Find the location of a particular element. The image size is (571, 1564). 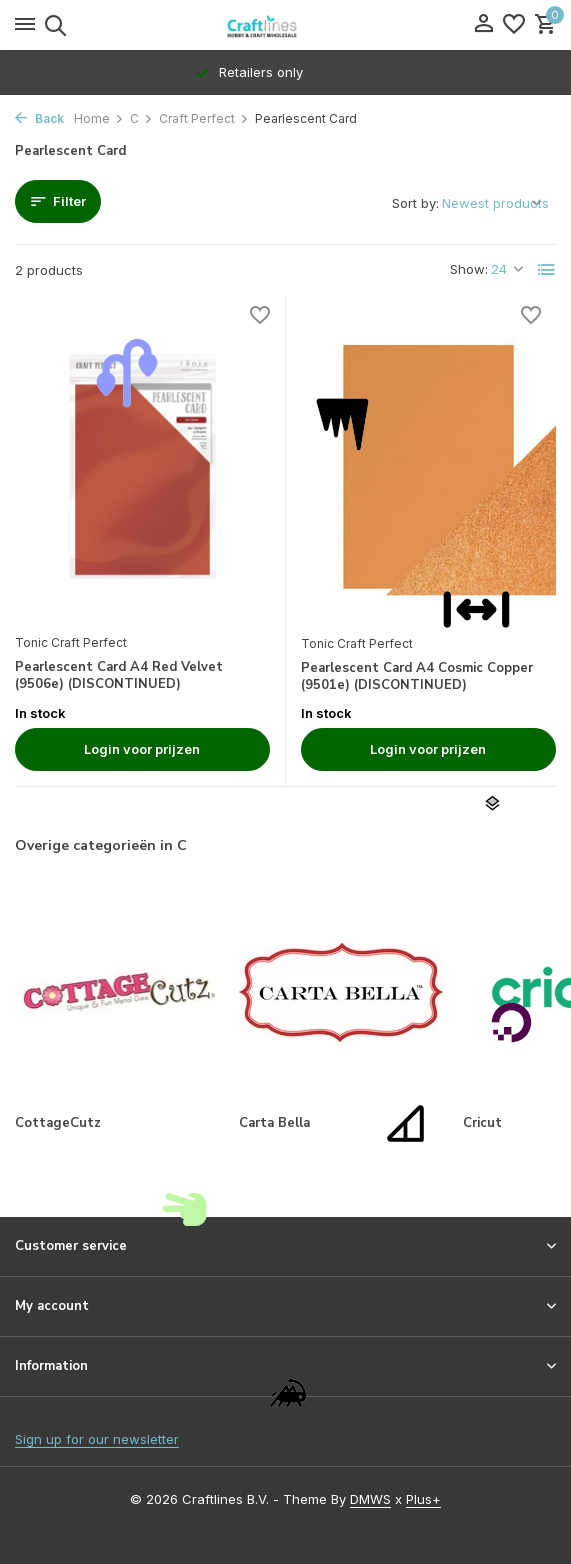

indicates pest or insect-related content is located at coordinates (288, 1393).